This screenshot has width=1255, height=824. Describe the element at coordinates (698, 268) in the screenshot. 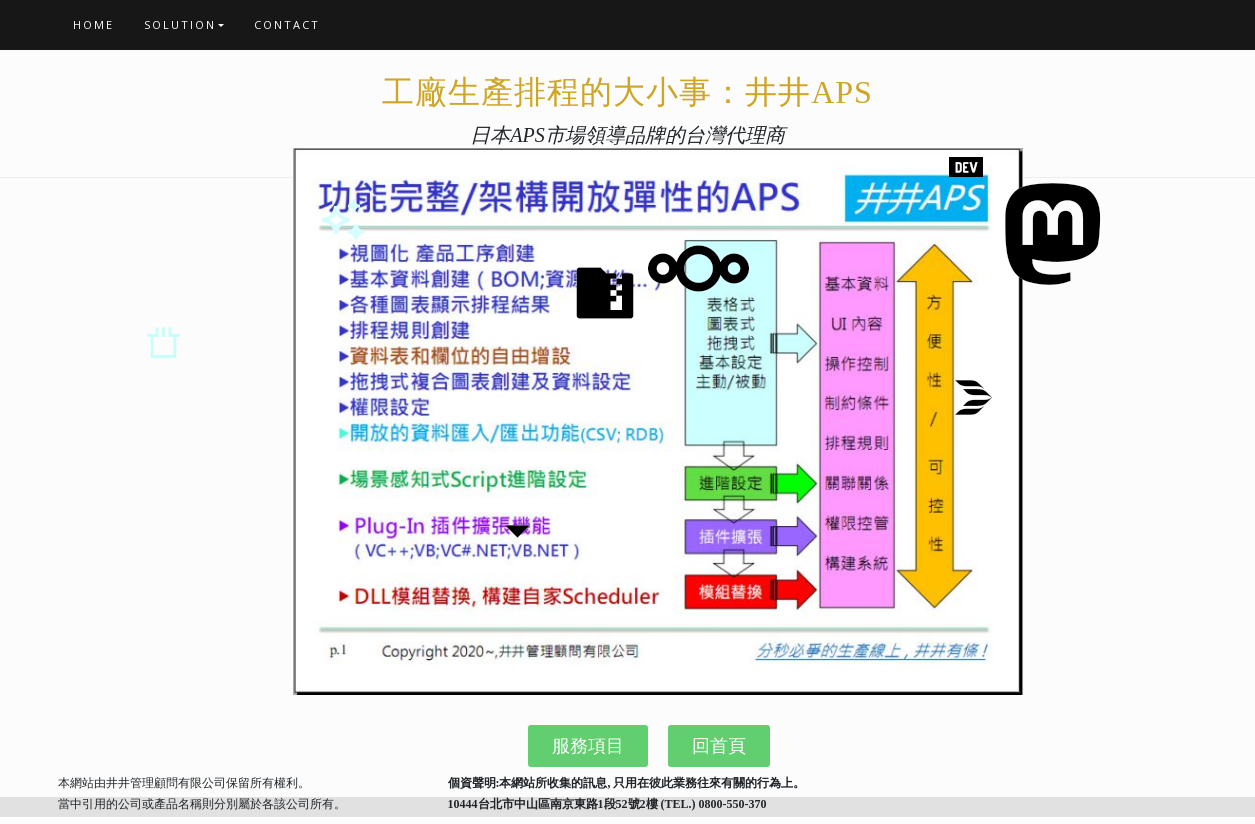

I see `open nextcloud app` at that location.